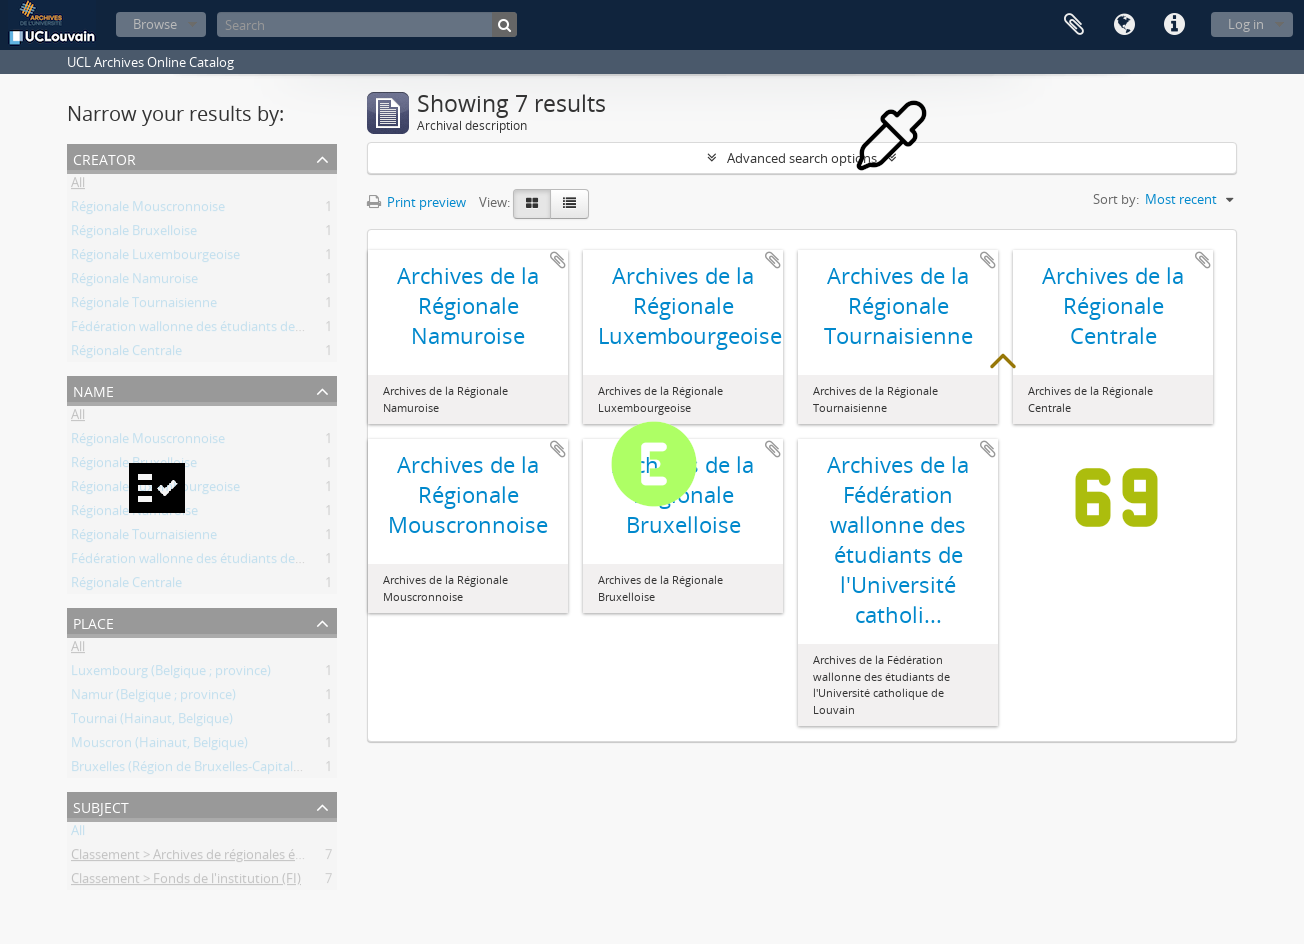 Image resolution: width=1304 pixels, height=944 pixels. Describe the element at coordinates (891, 135) in the screenshot. I see `pick a color from the screen` at that location.